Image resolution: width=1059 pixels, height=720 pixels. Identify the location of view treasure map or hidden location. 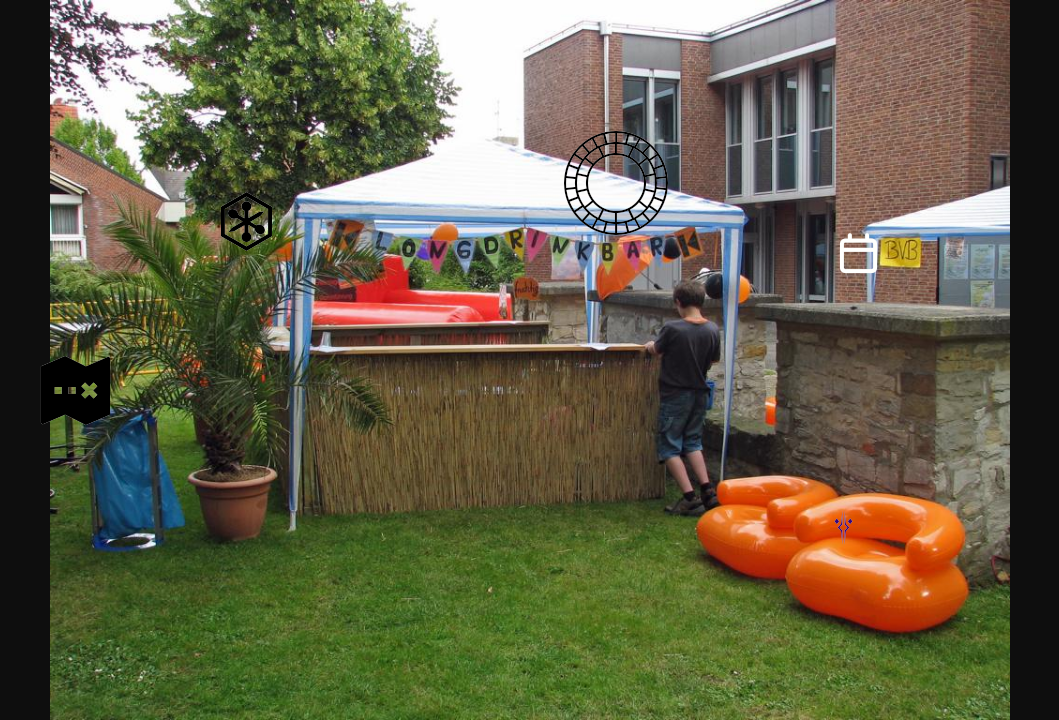
(75, 390).